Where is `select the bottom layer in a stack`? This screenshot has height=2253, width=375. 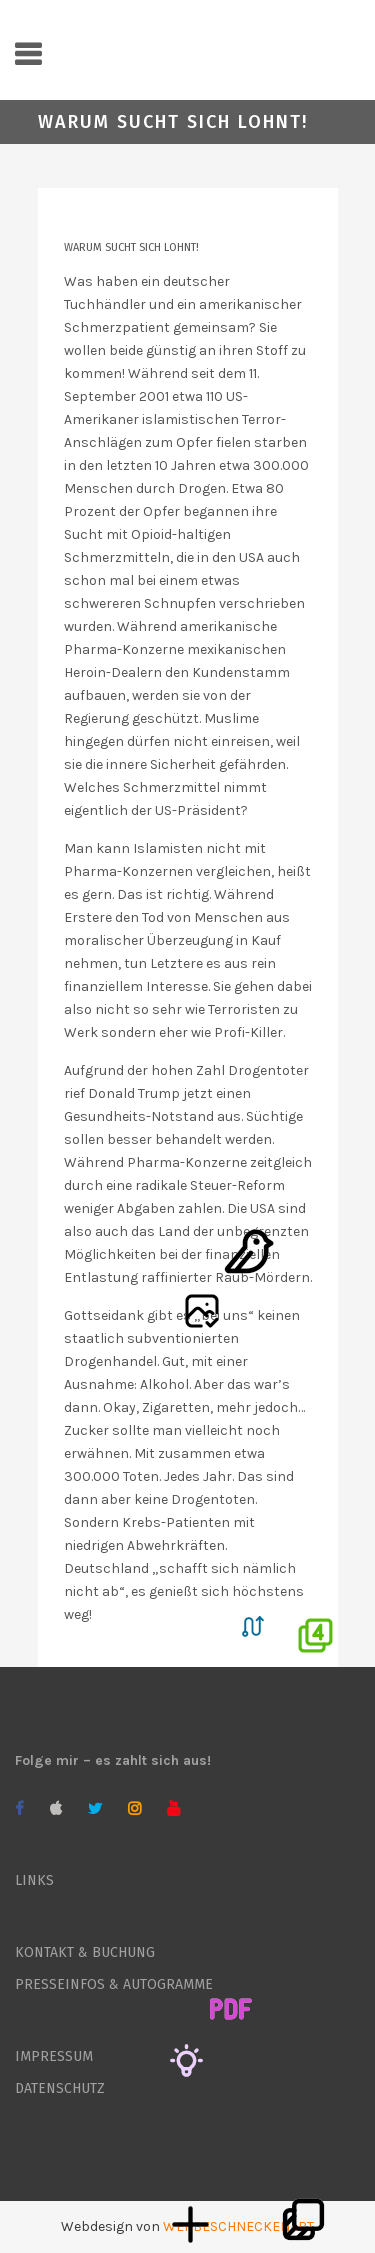 select the bottom layer in a stack is located at coordinates (303, 2219).